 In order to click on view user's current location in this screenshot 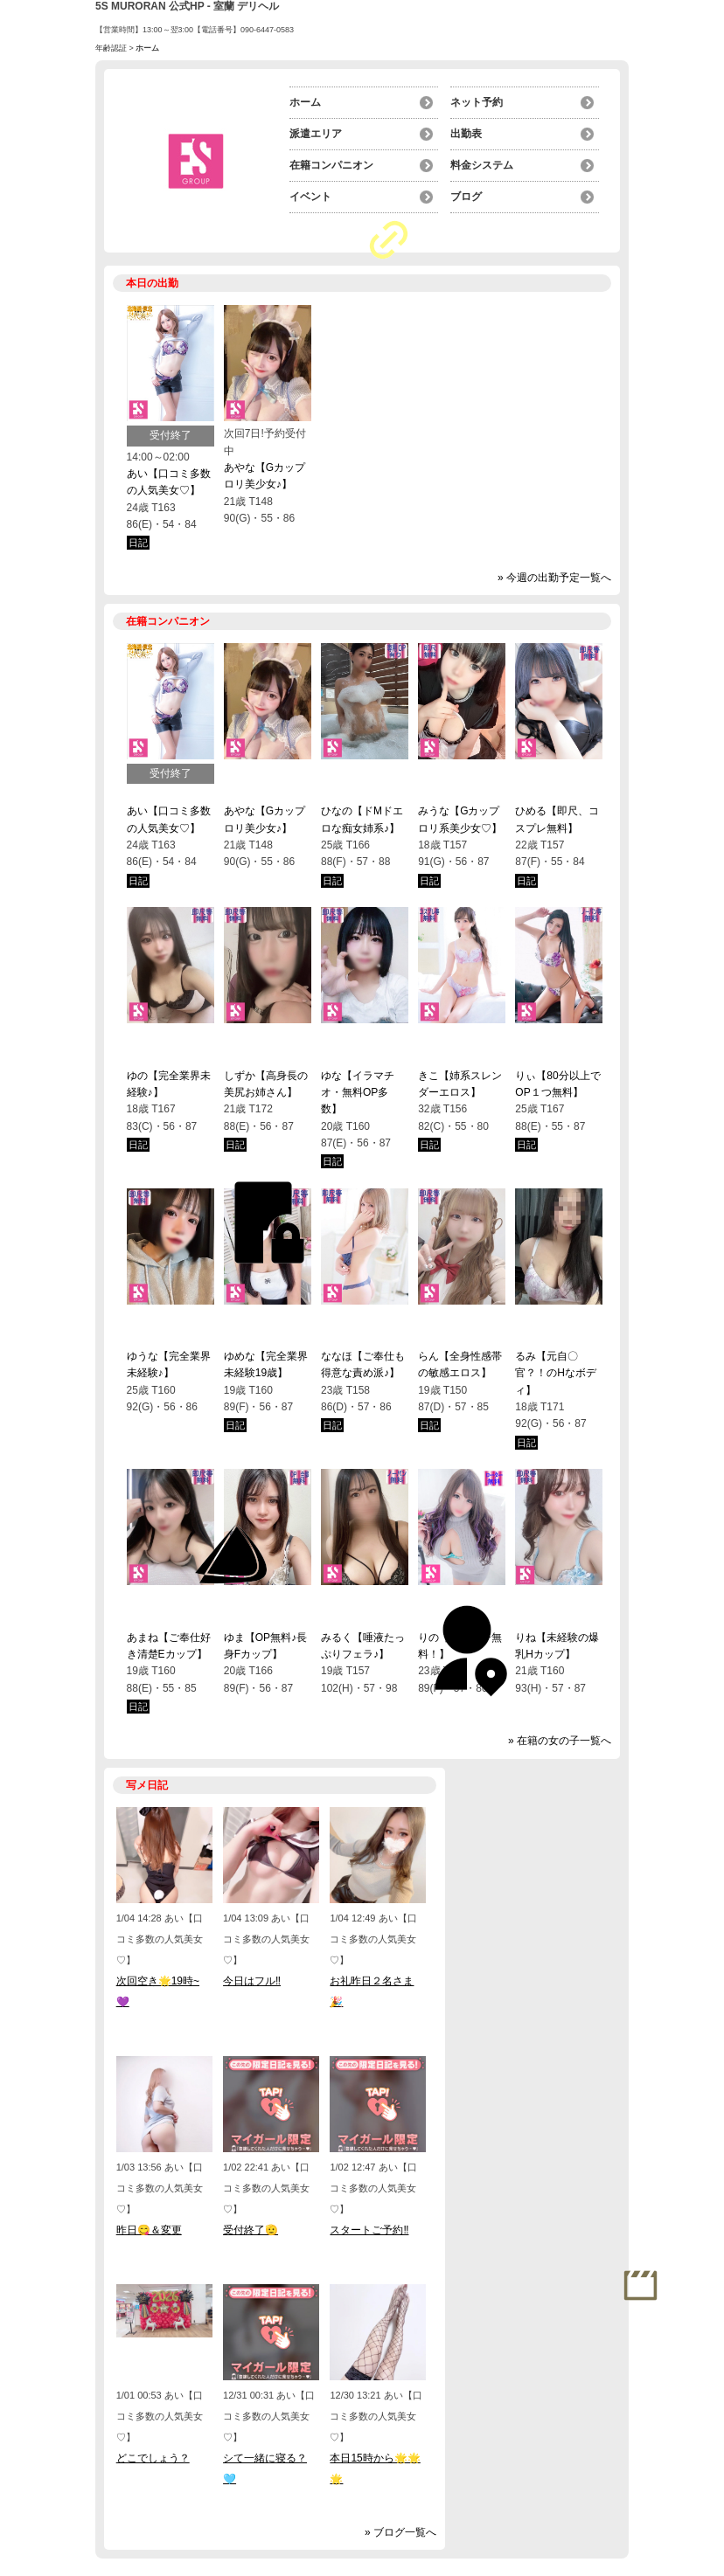, I will do `click(467, 1650)`.